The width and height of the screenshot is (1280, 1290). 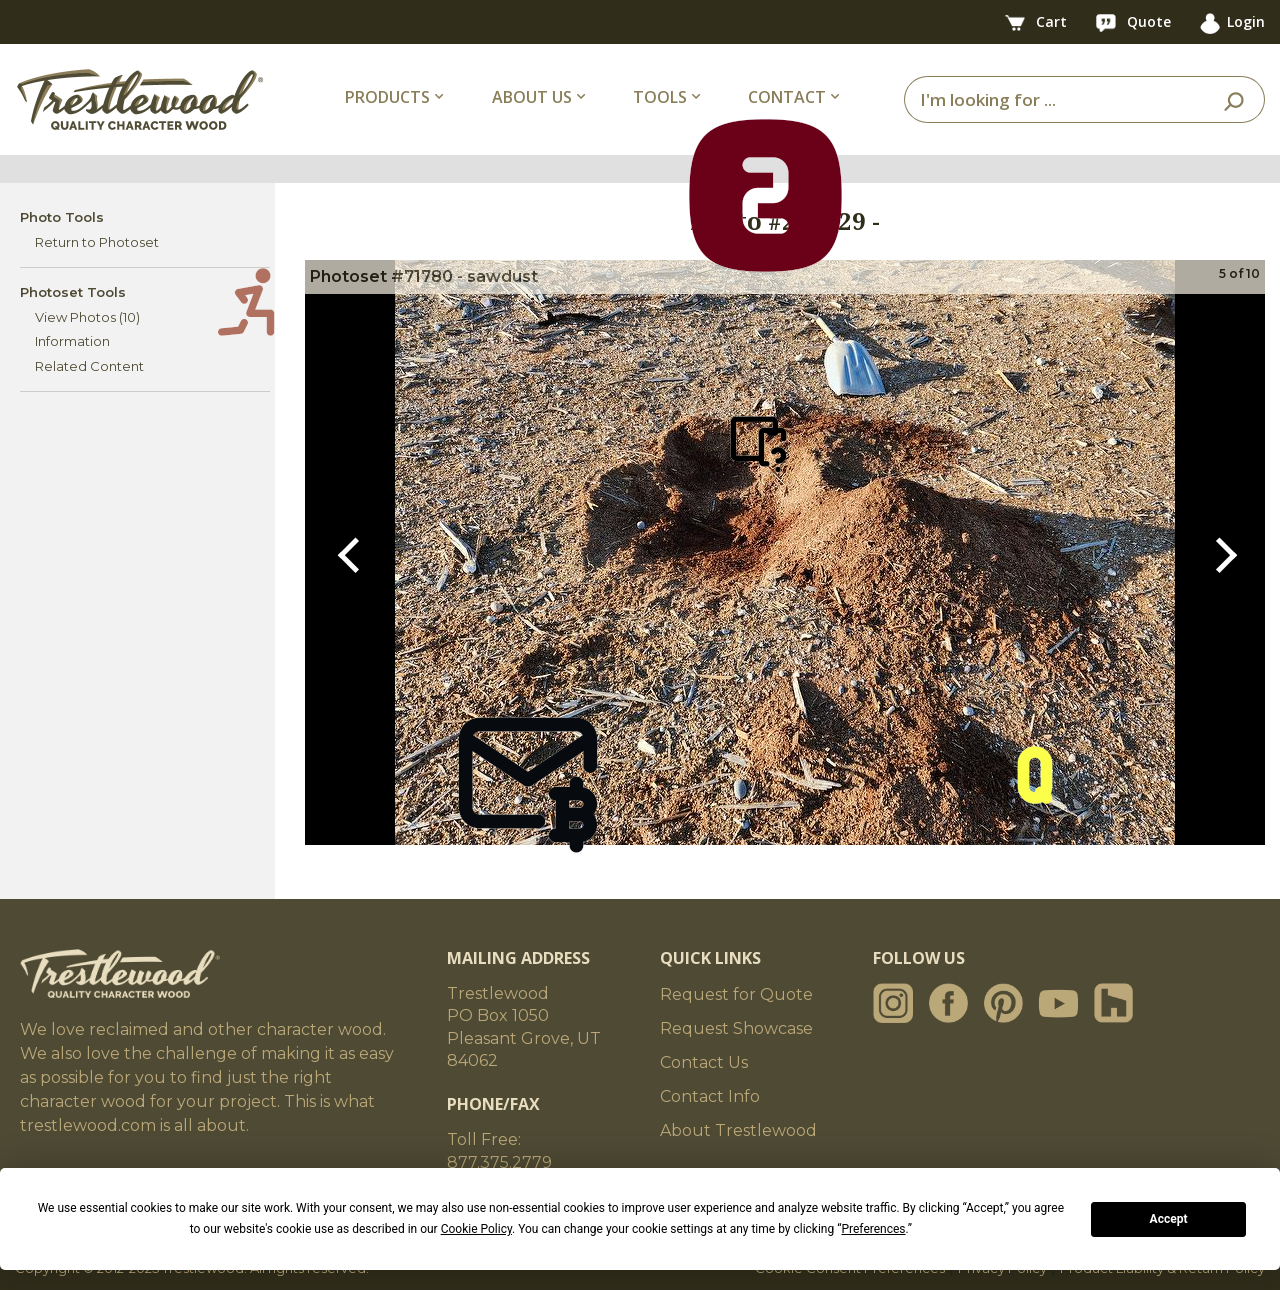 I want to click on indicates a label or category starting with "q", so click(x=1035, y=775).